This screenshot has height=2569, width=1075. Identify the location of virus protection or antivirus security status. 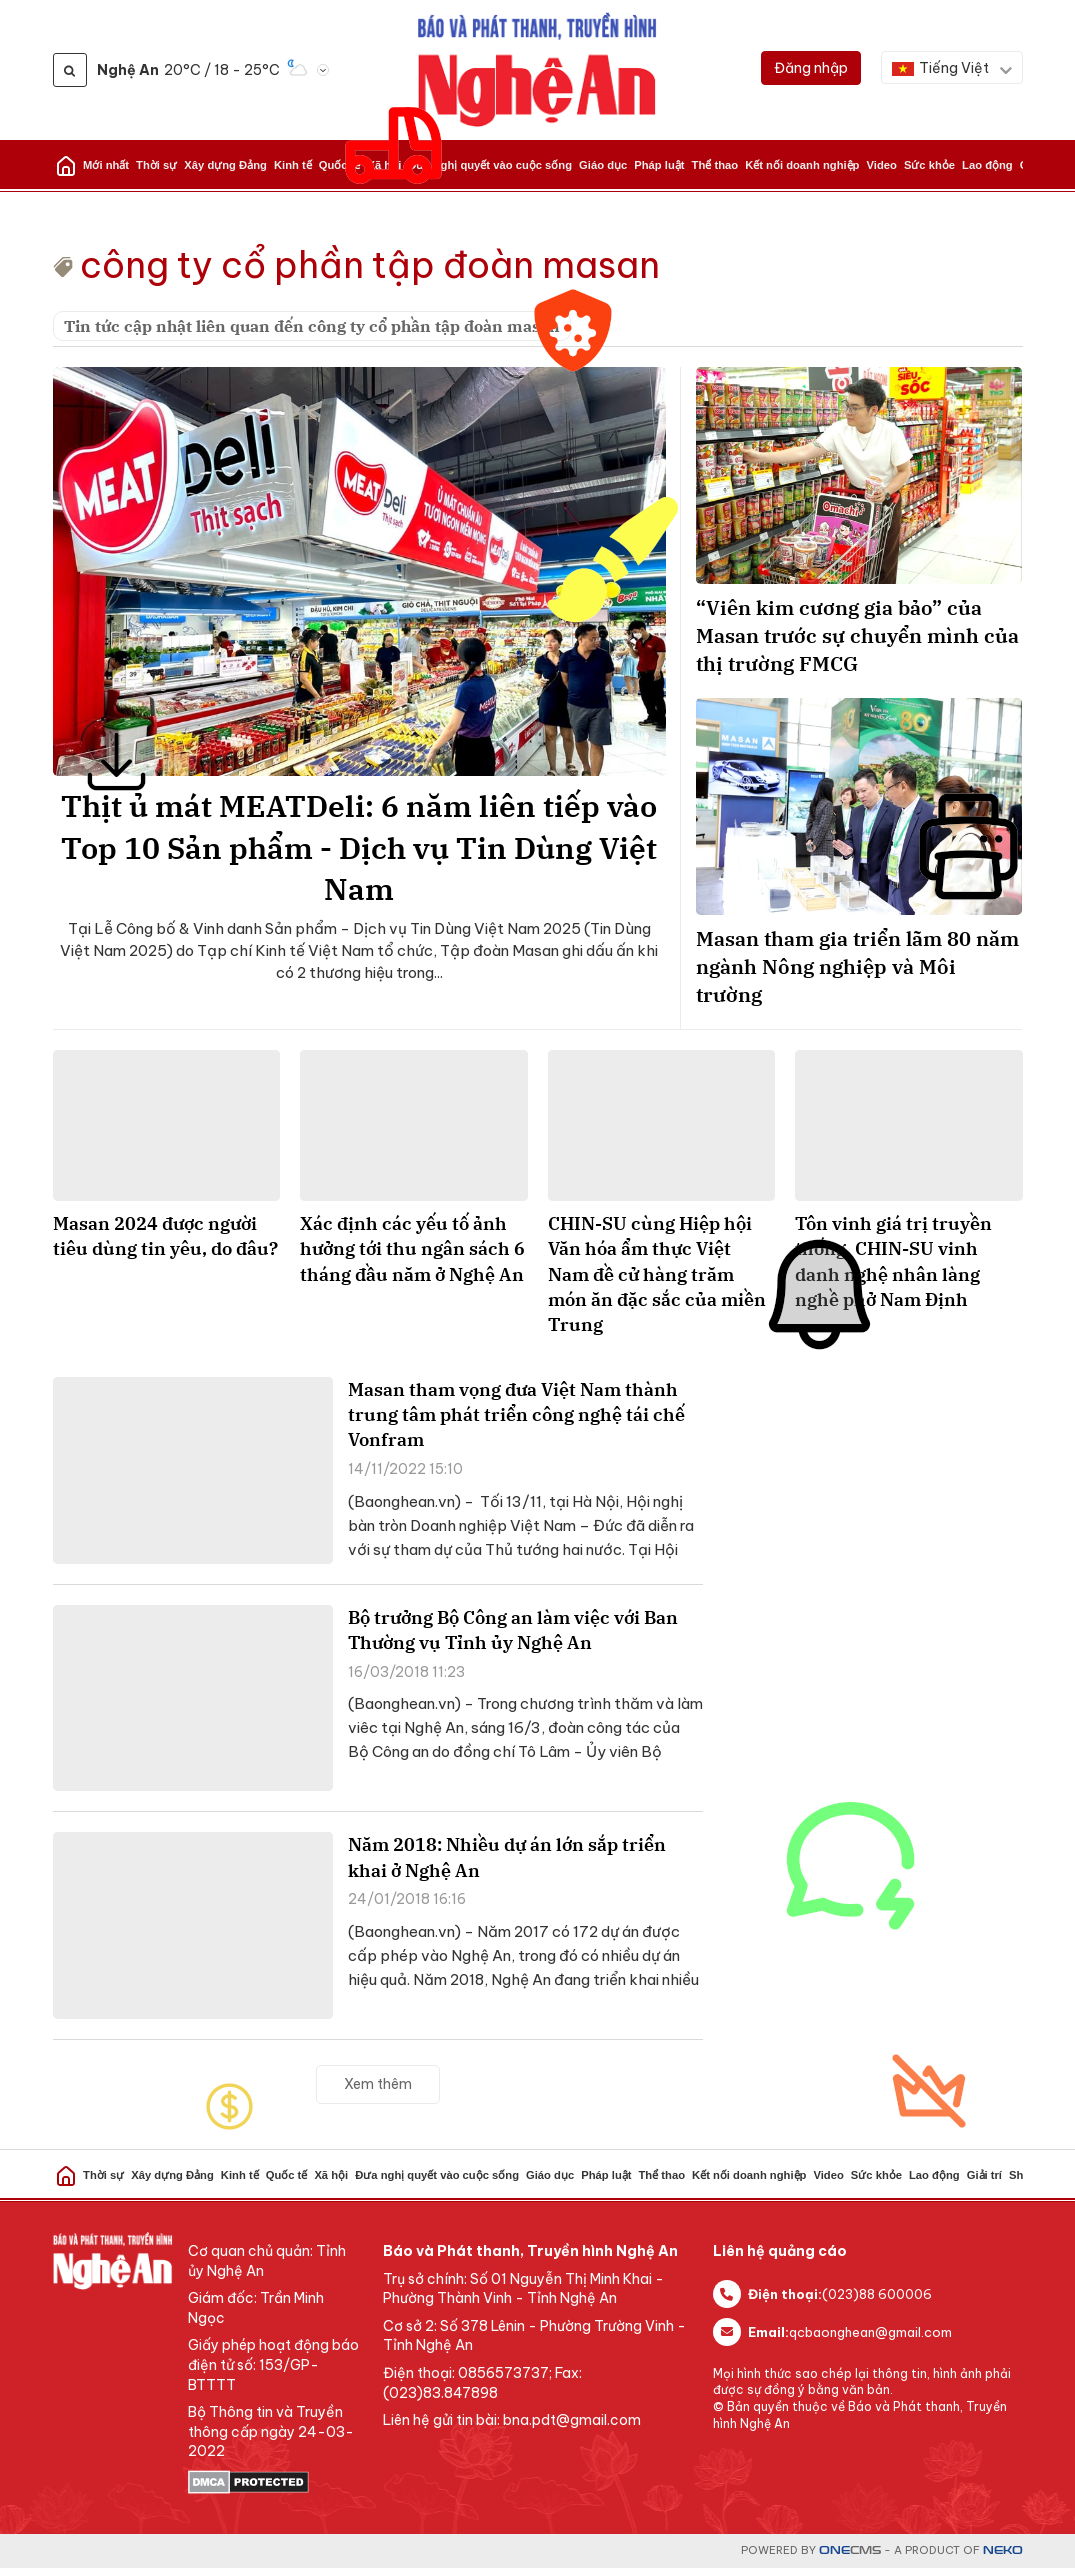
(575, 330).